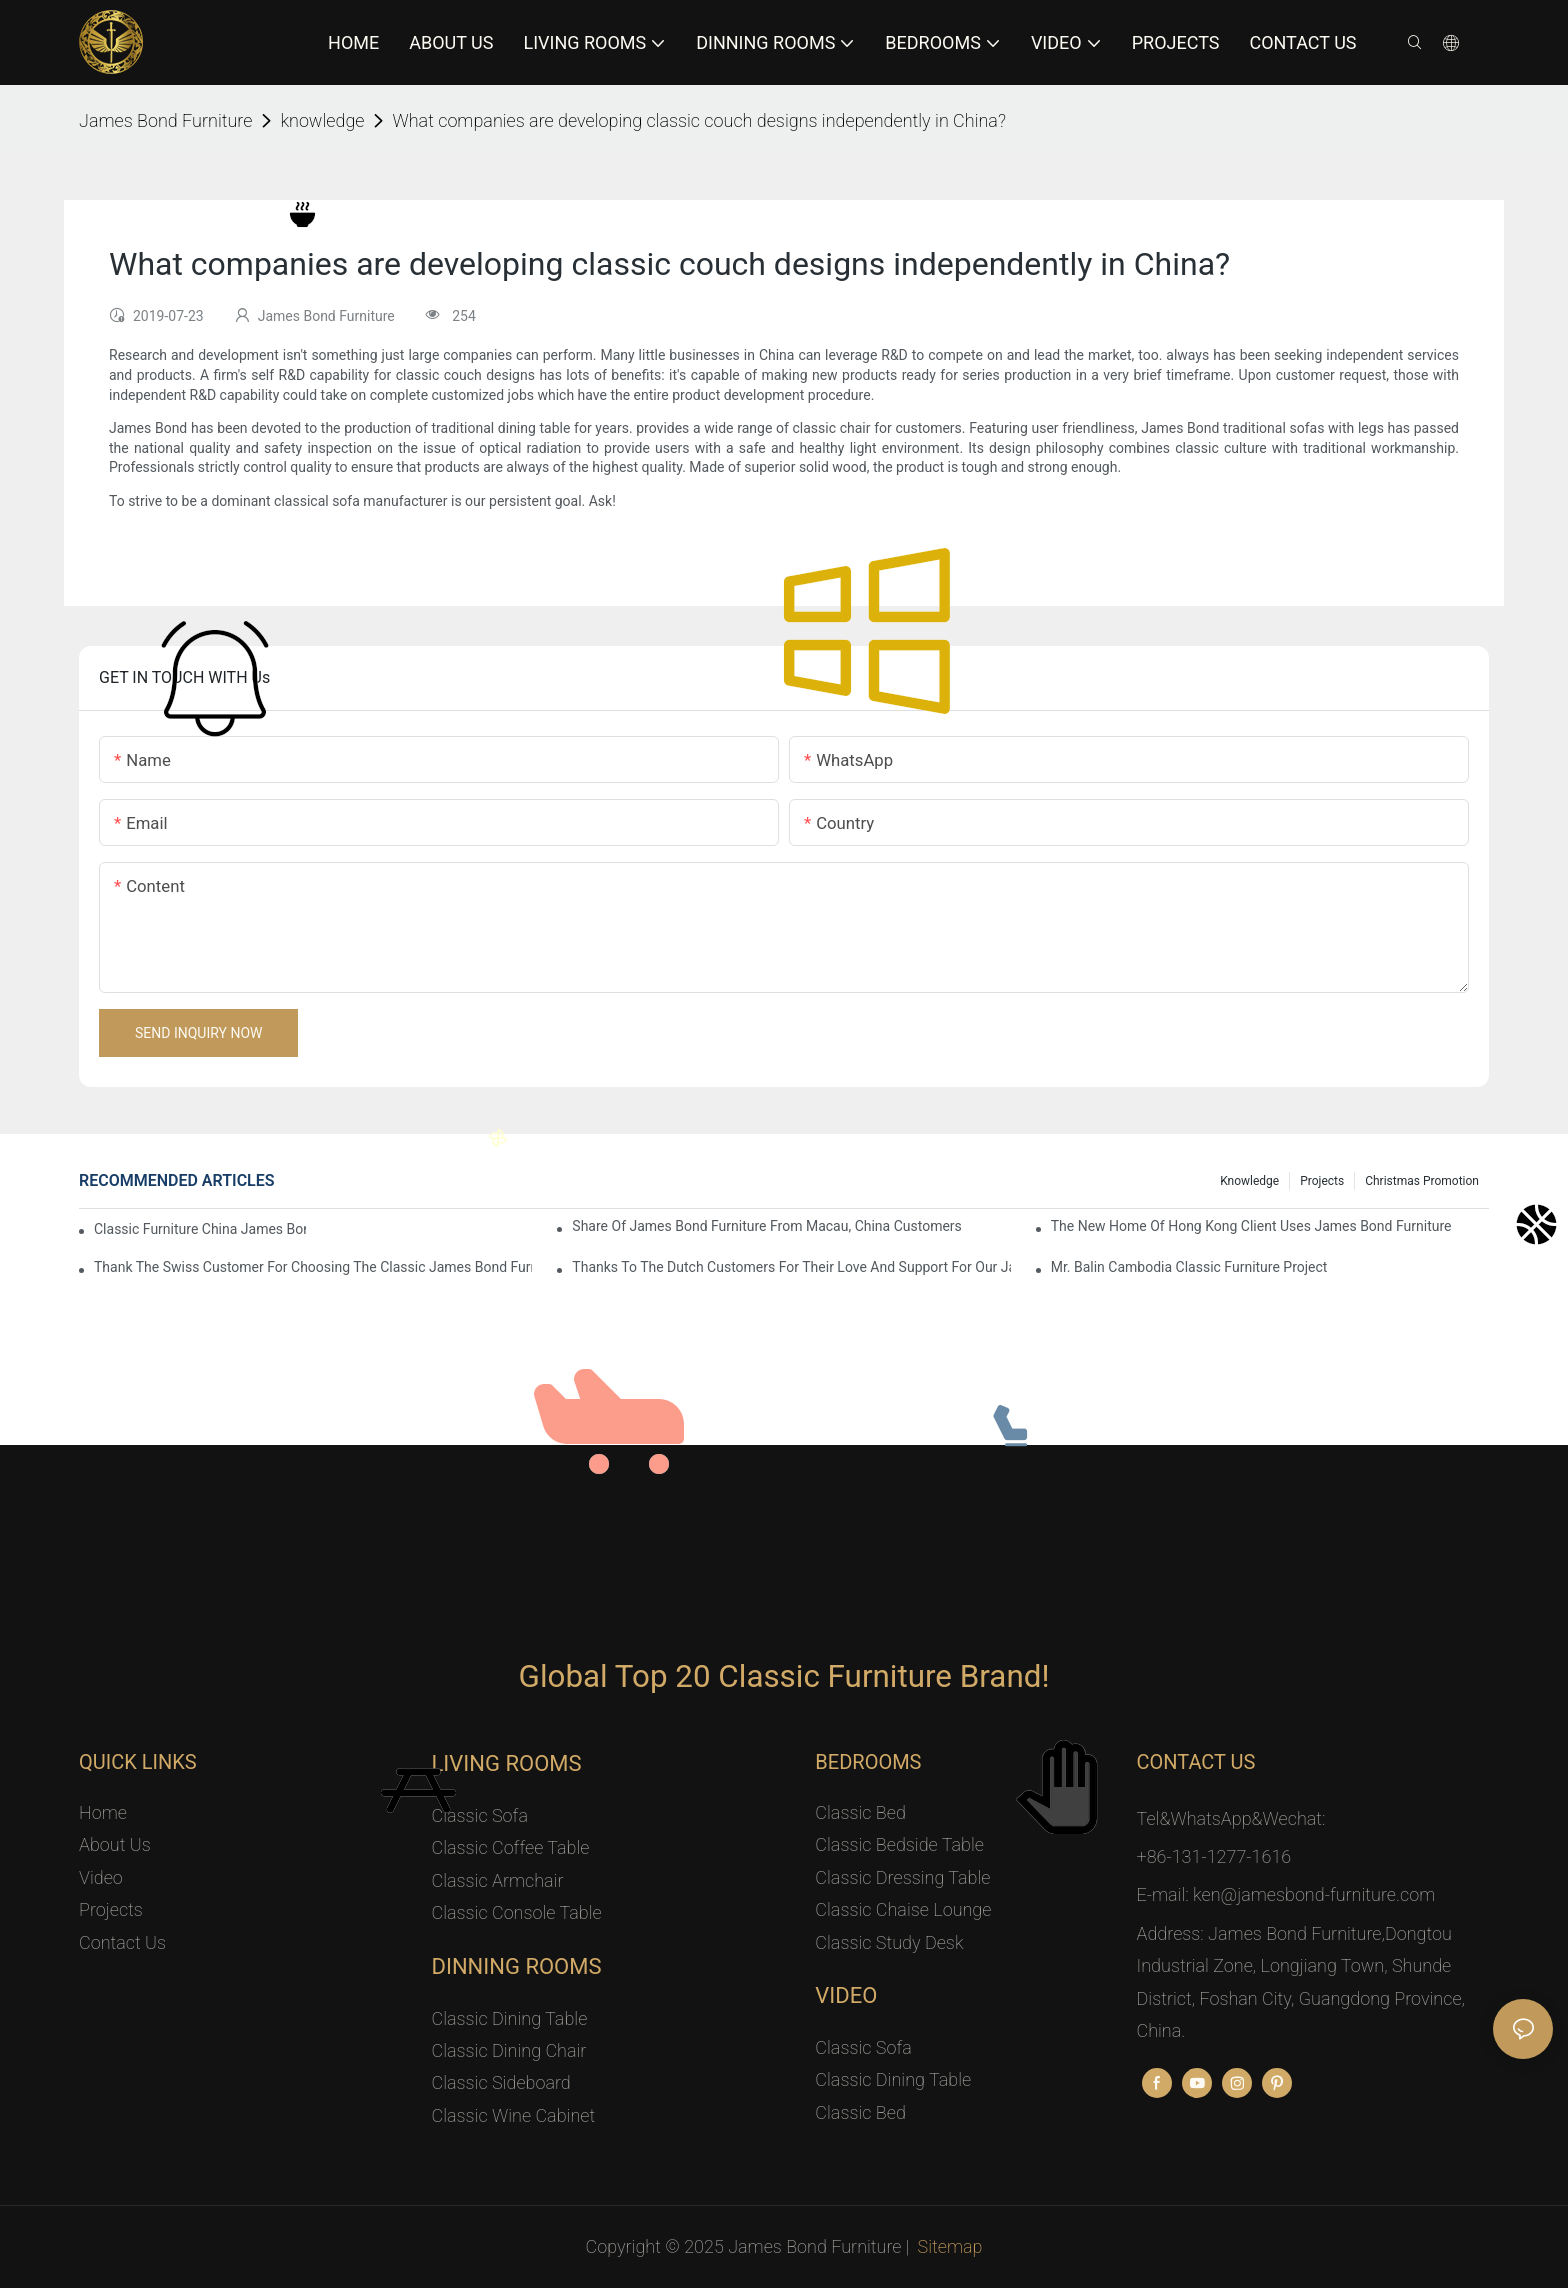 The width and height of the screenshot is (1568, 2288). What do you see at coordinates (498, 1138) in the screenshot?
I see `open google photos` at bounding box center [498, 1138].